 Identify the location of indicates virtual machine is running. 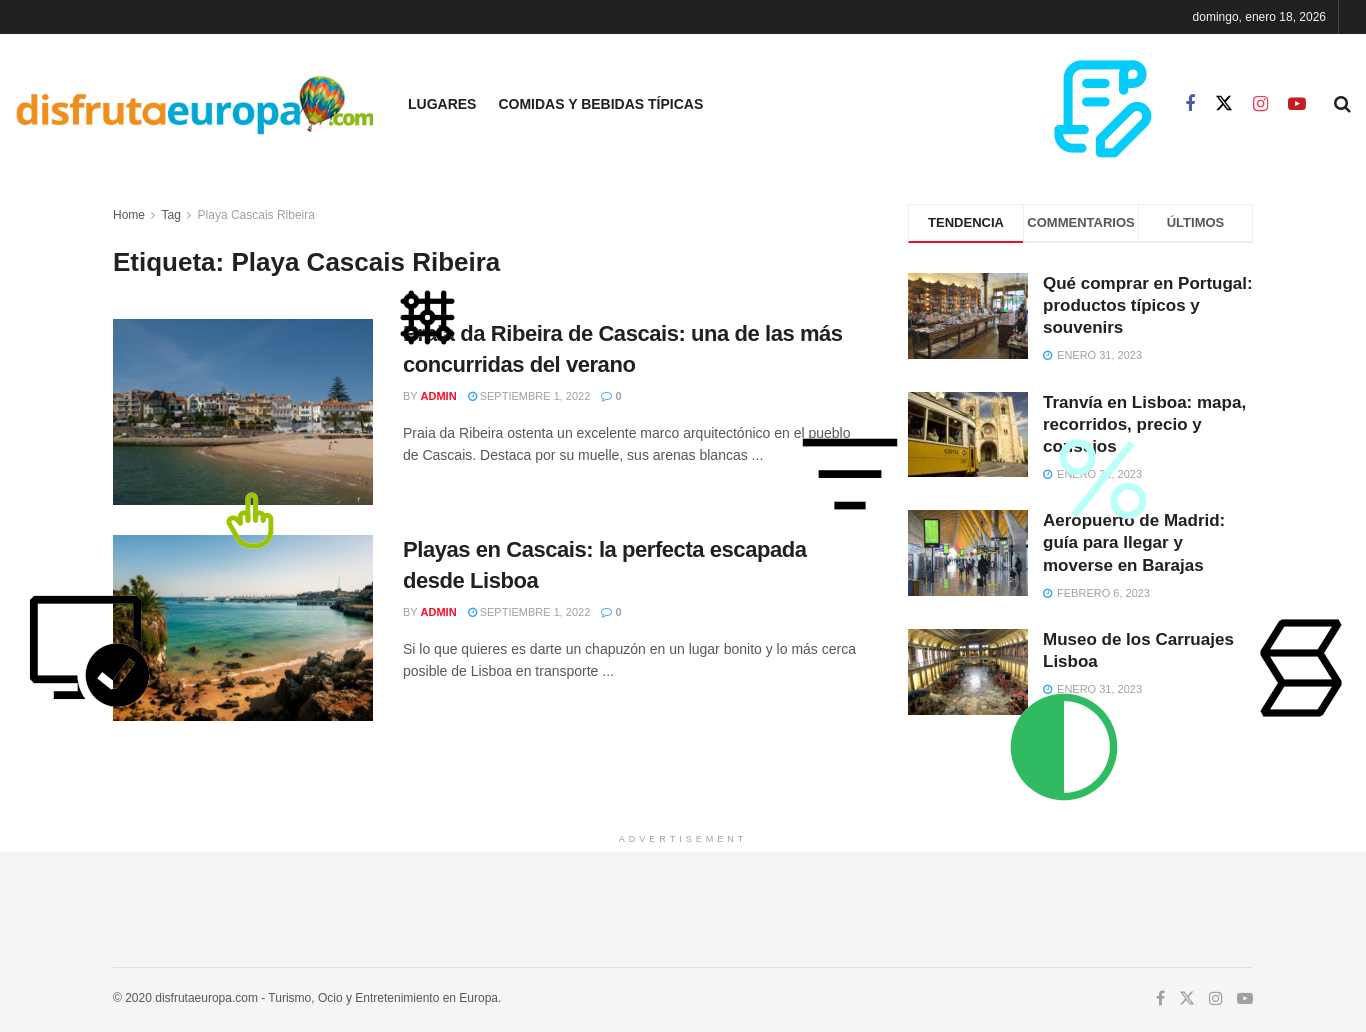
(85, 643).